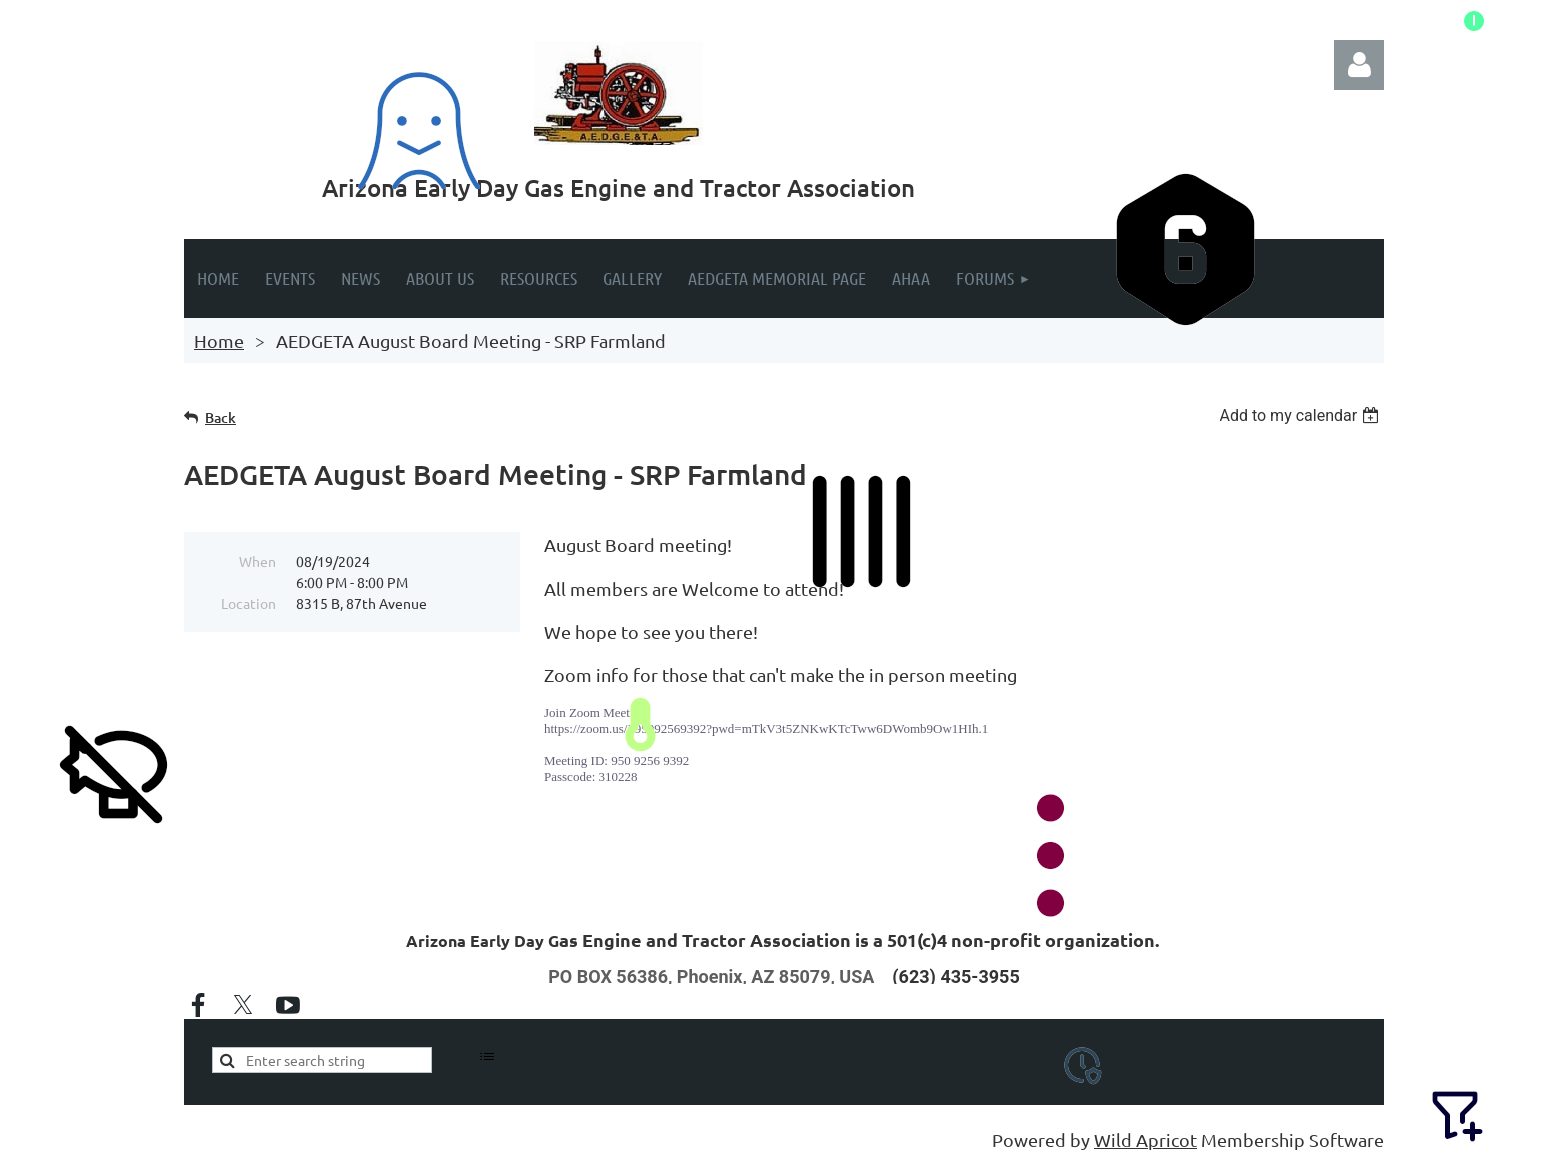 The height and width of the screenshot is (1165, 1568). What do you see at coordinates (419, 138) in the screenshot?
I see `indicates linux operating system compatibility` at bounding box center [419, 138].